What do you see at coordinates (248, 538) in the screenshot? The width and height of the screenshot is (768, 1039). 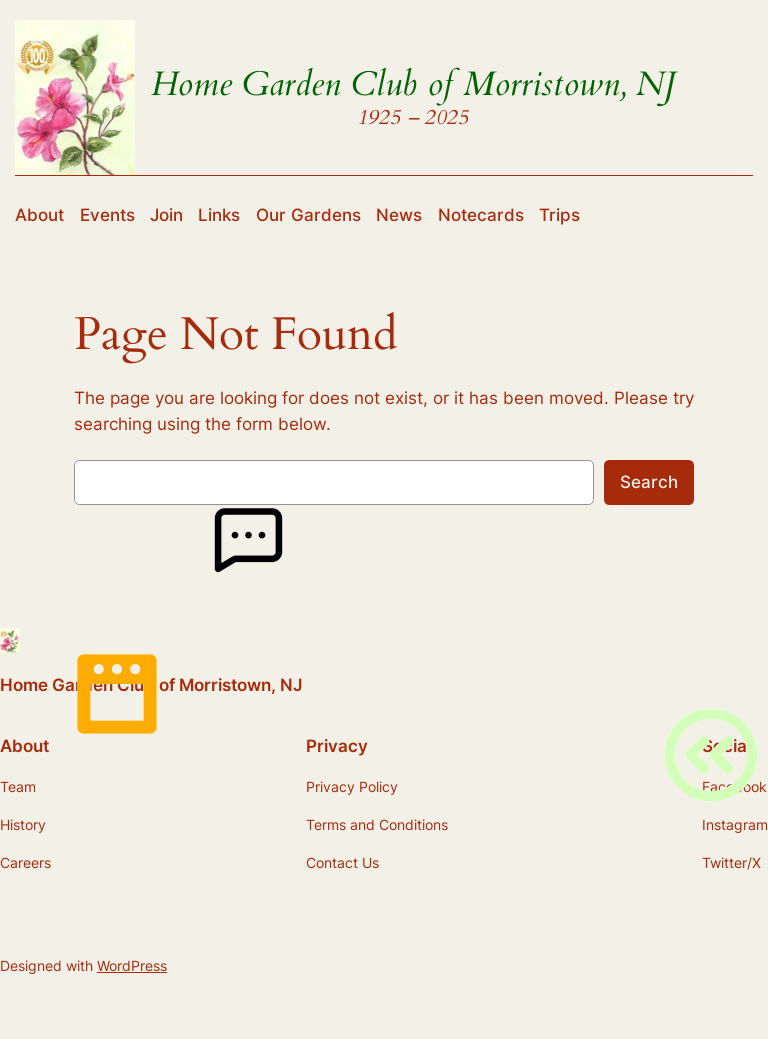 I see `open messaging or chat` at bounding box center [248, 538].